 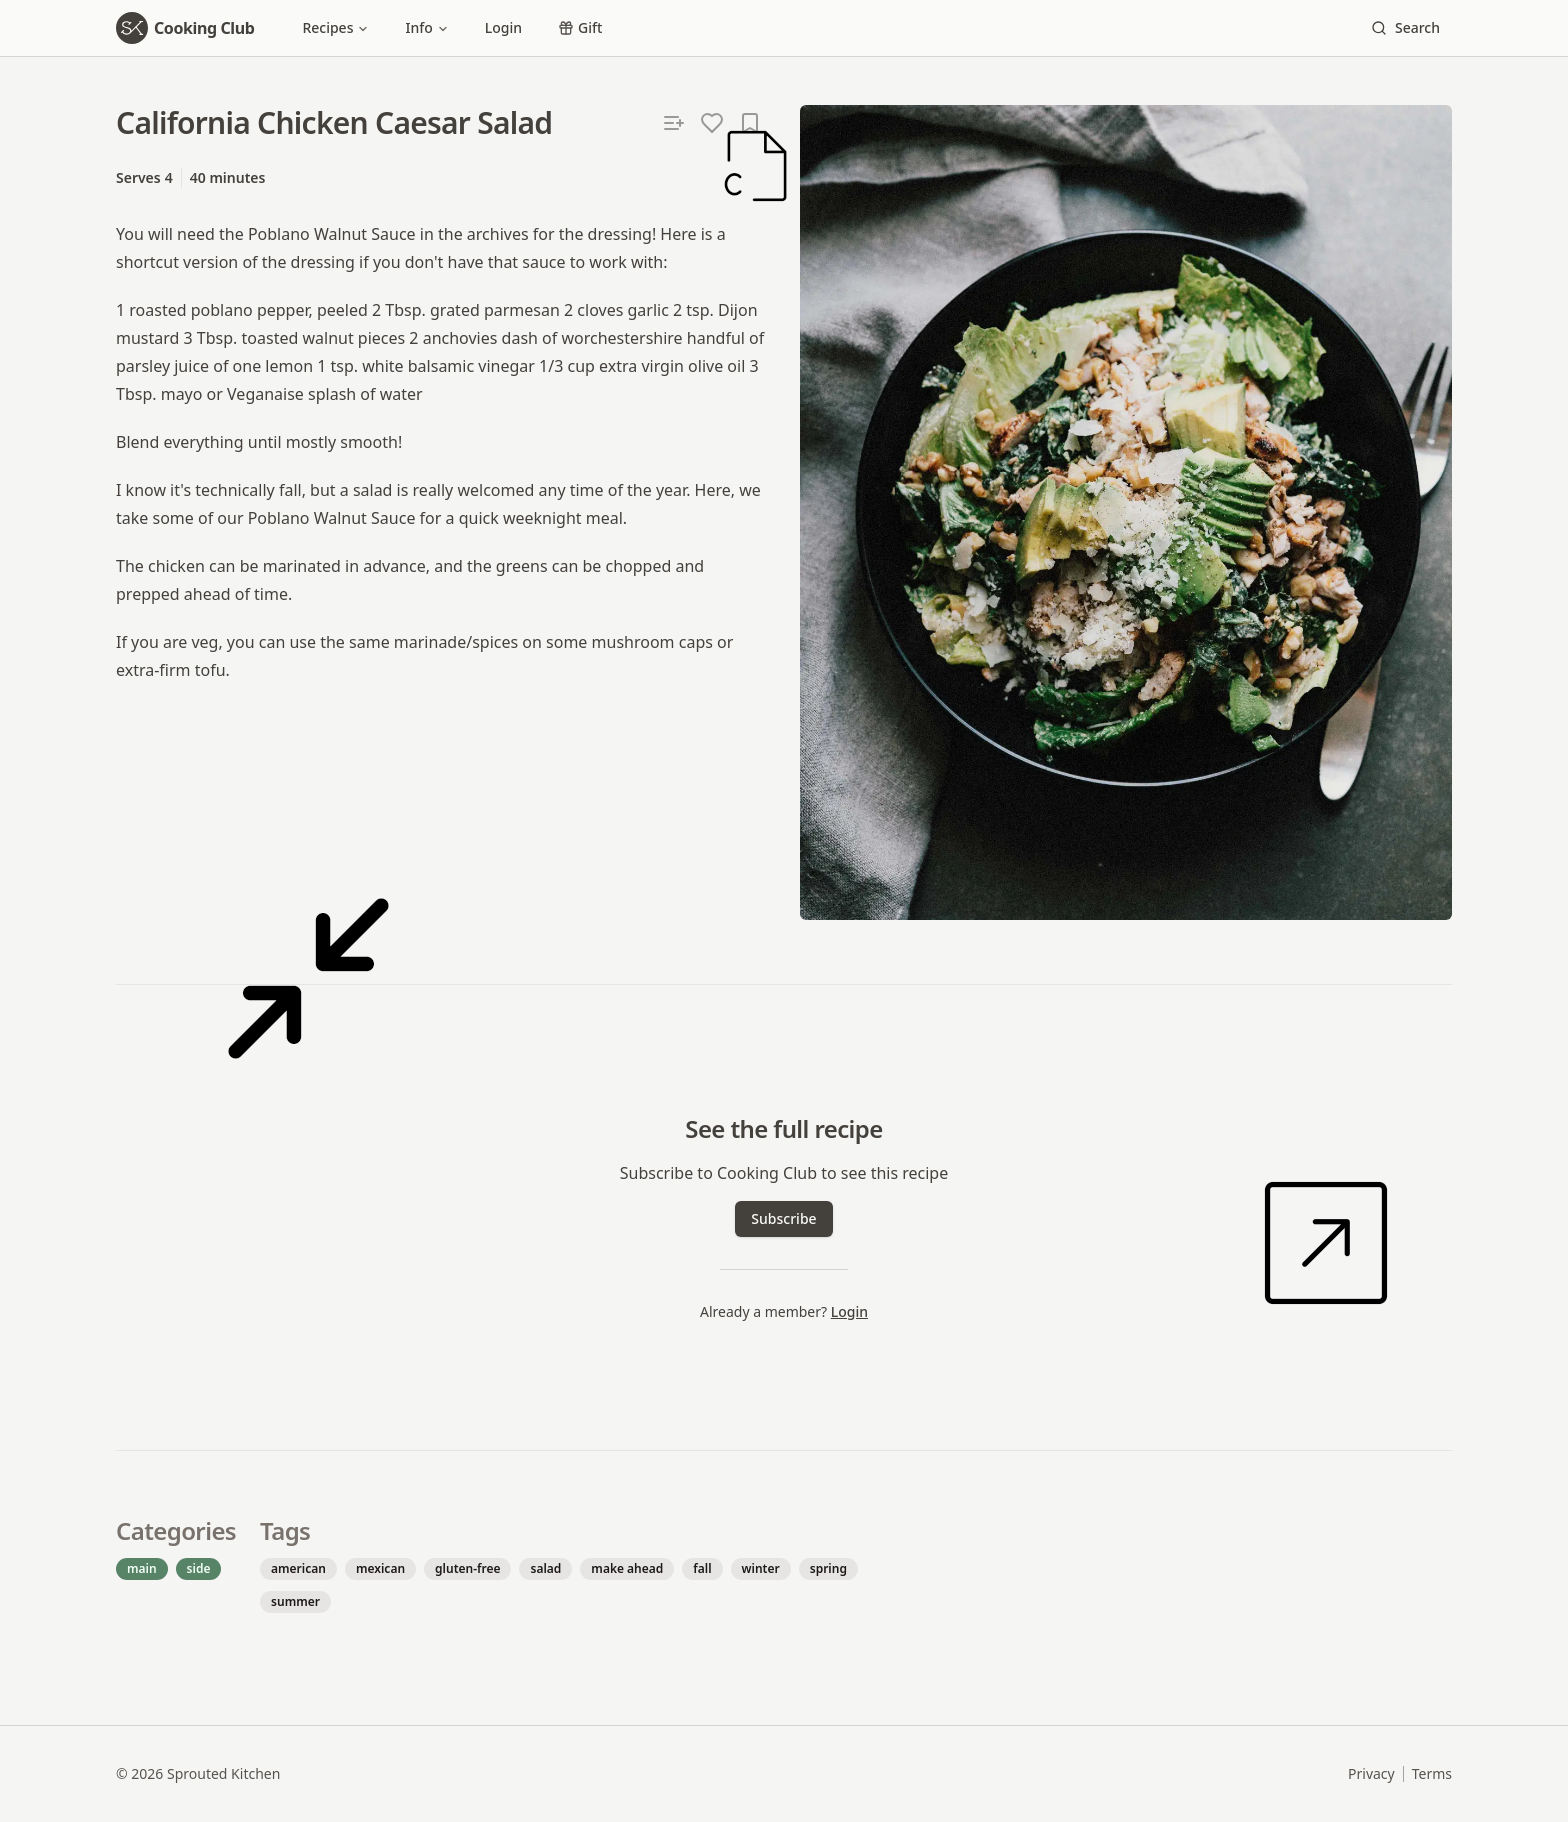 What do you see at coordinates (308, 978) in the screenshot?
I see `minimize or collapse the current window` at bounding box center [308, 978].